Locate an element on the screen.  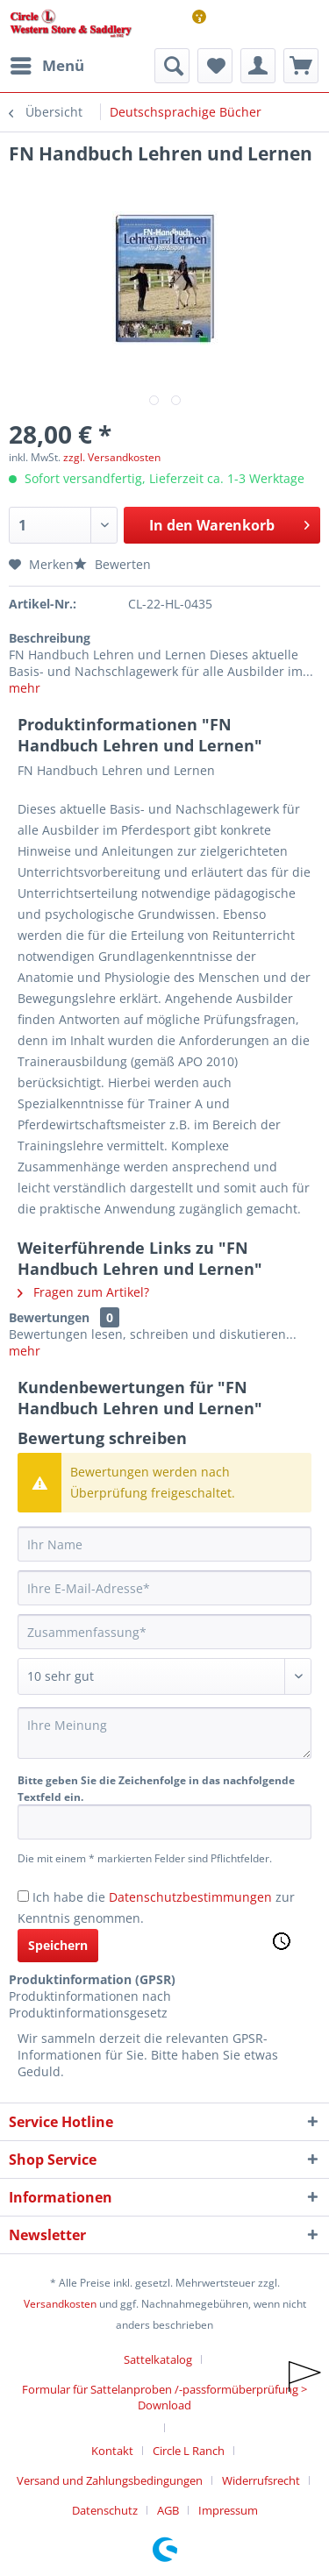
view time or clock settings is located at coordinates (282, 1941).